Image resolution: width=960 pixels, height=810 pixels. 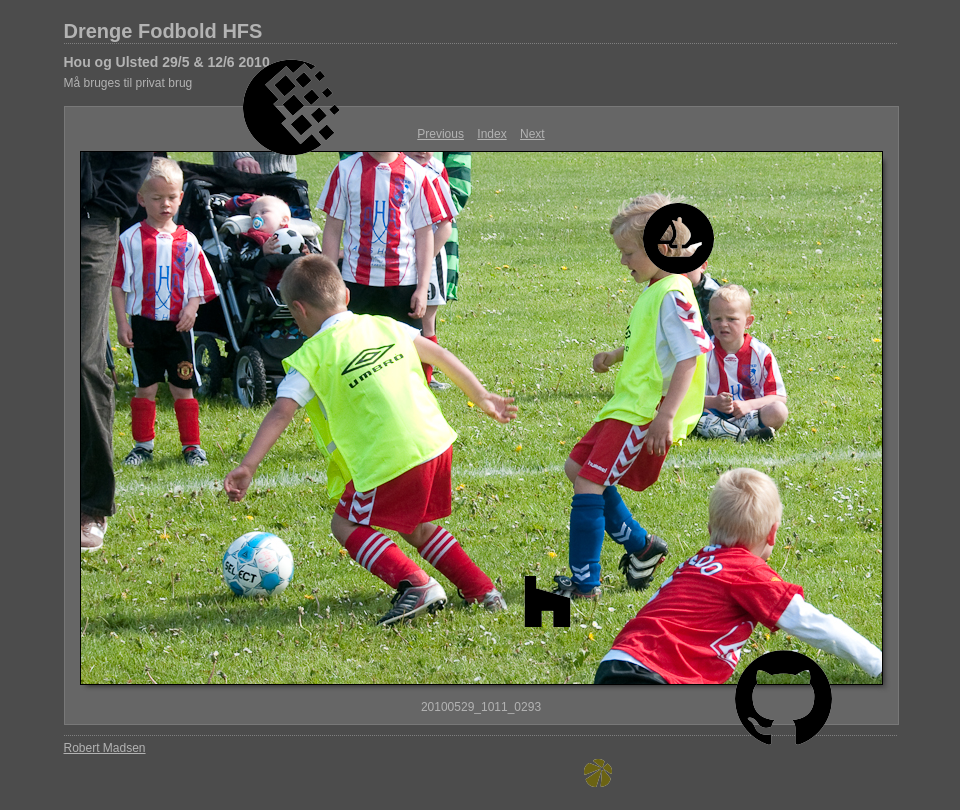 What do you see at coordinates (783, 697) in the screenshot?
I see `visit github profile or repository` at bounding box center [783, 697].